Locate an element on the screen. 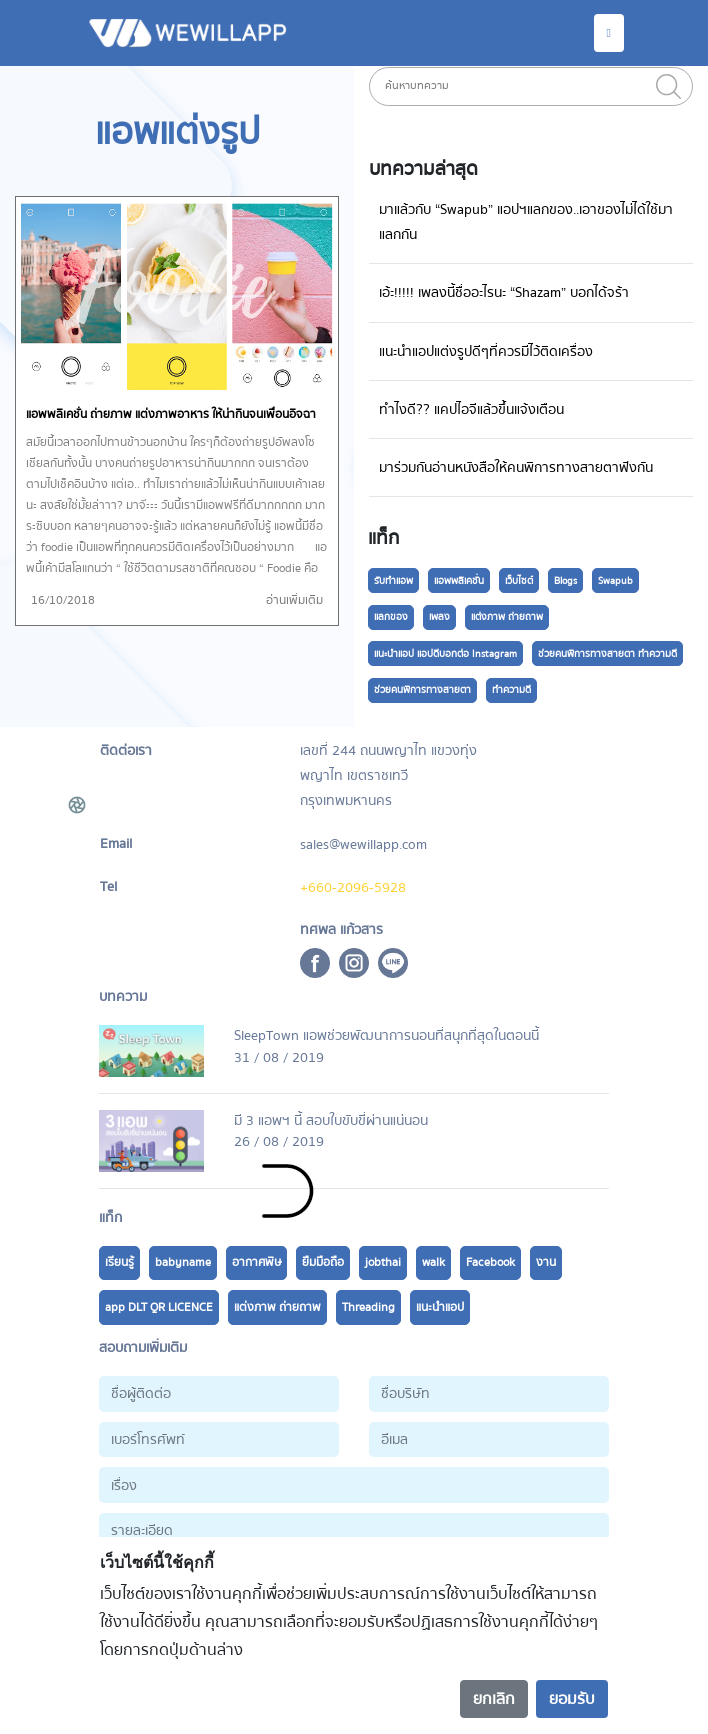 This screenshot has width=708, height=1734. indicates a proper superset relationship in mathematical notation is located at coordinates (284, 1191).